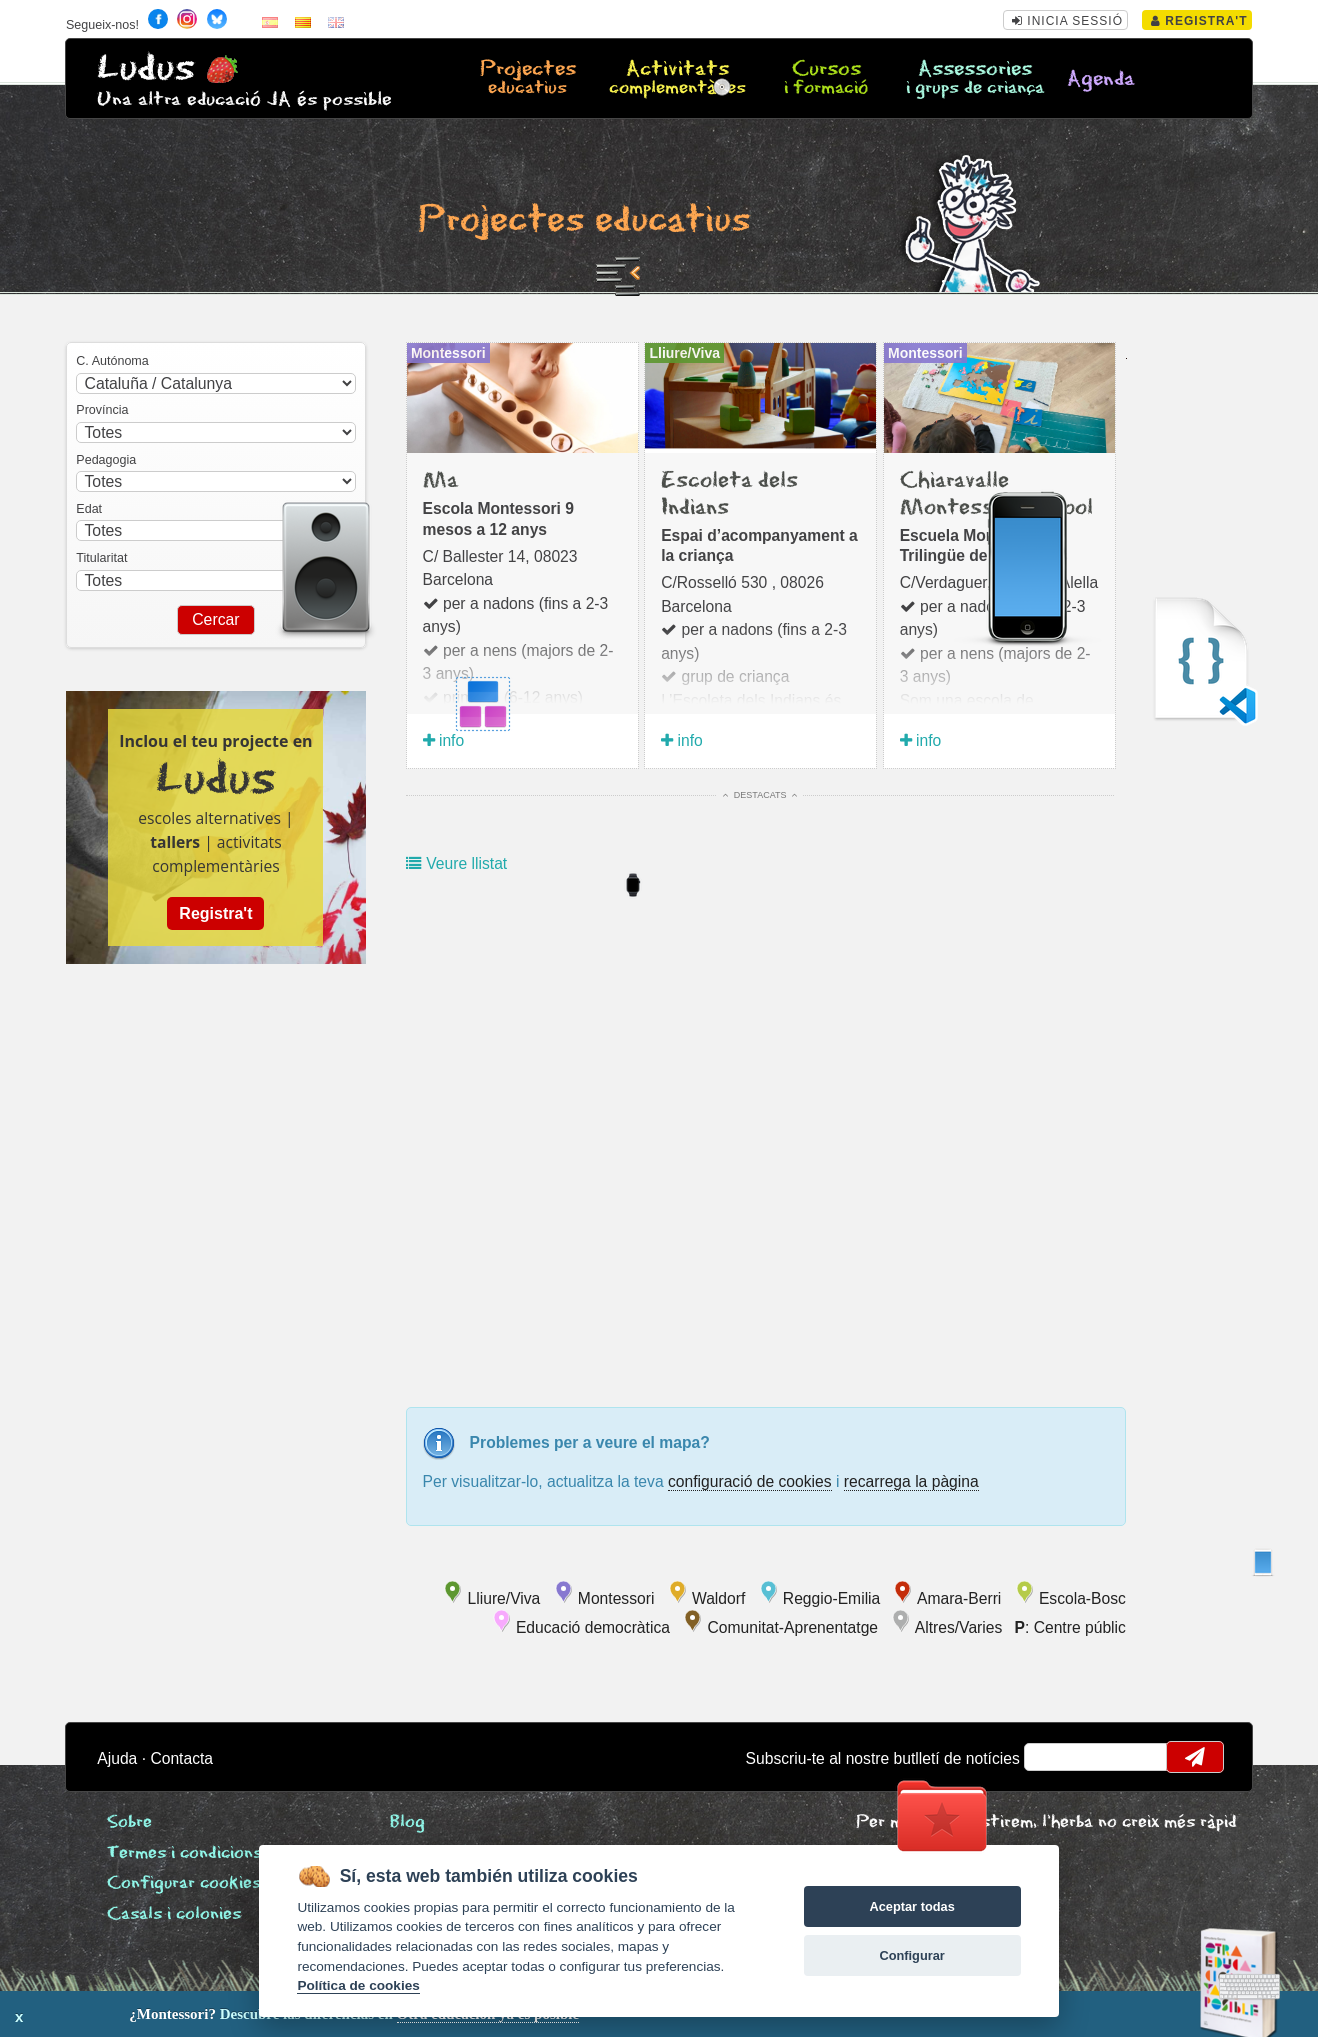 The width and height of the screenshot is (1318, 2037). Describe the element at coordinates (1249, 1986) in the screenshot. I see `connect a wireless bluetooth keyboard` at that location.